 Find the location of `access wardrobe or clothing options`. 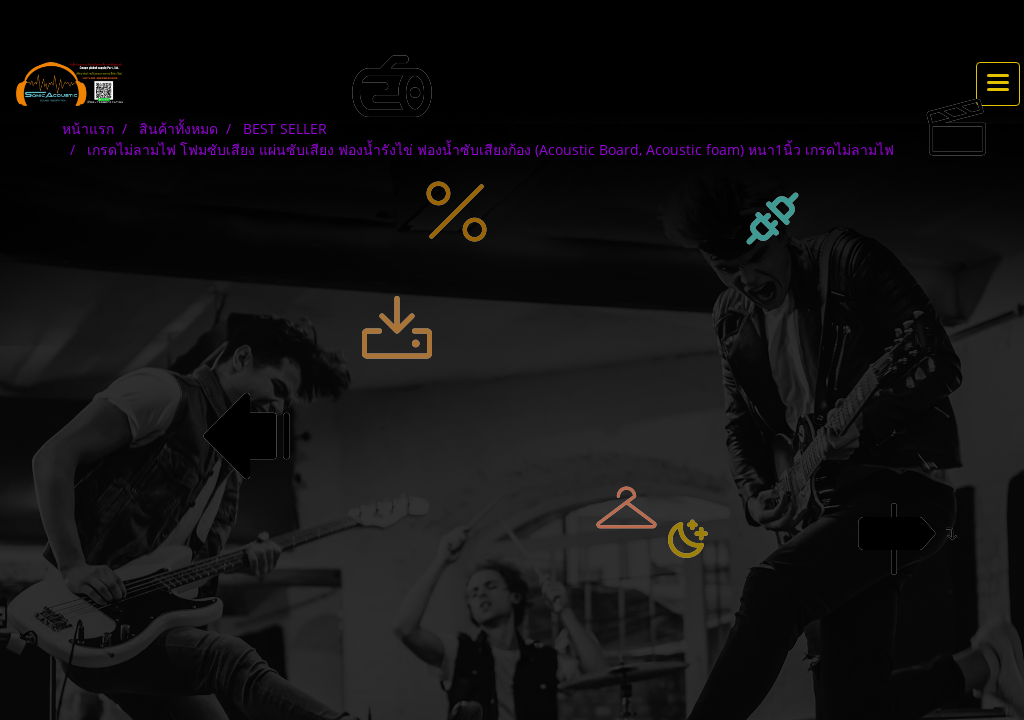

access wardrobe or clothing options is located at coordinates (626, 510).